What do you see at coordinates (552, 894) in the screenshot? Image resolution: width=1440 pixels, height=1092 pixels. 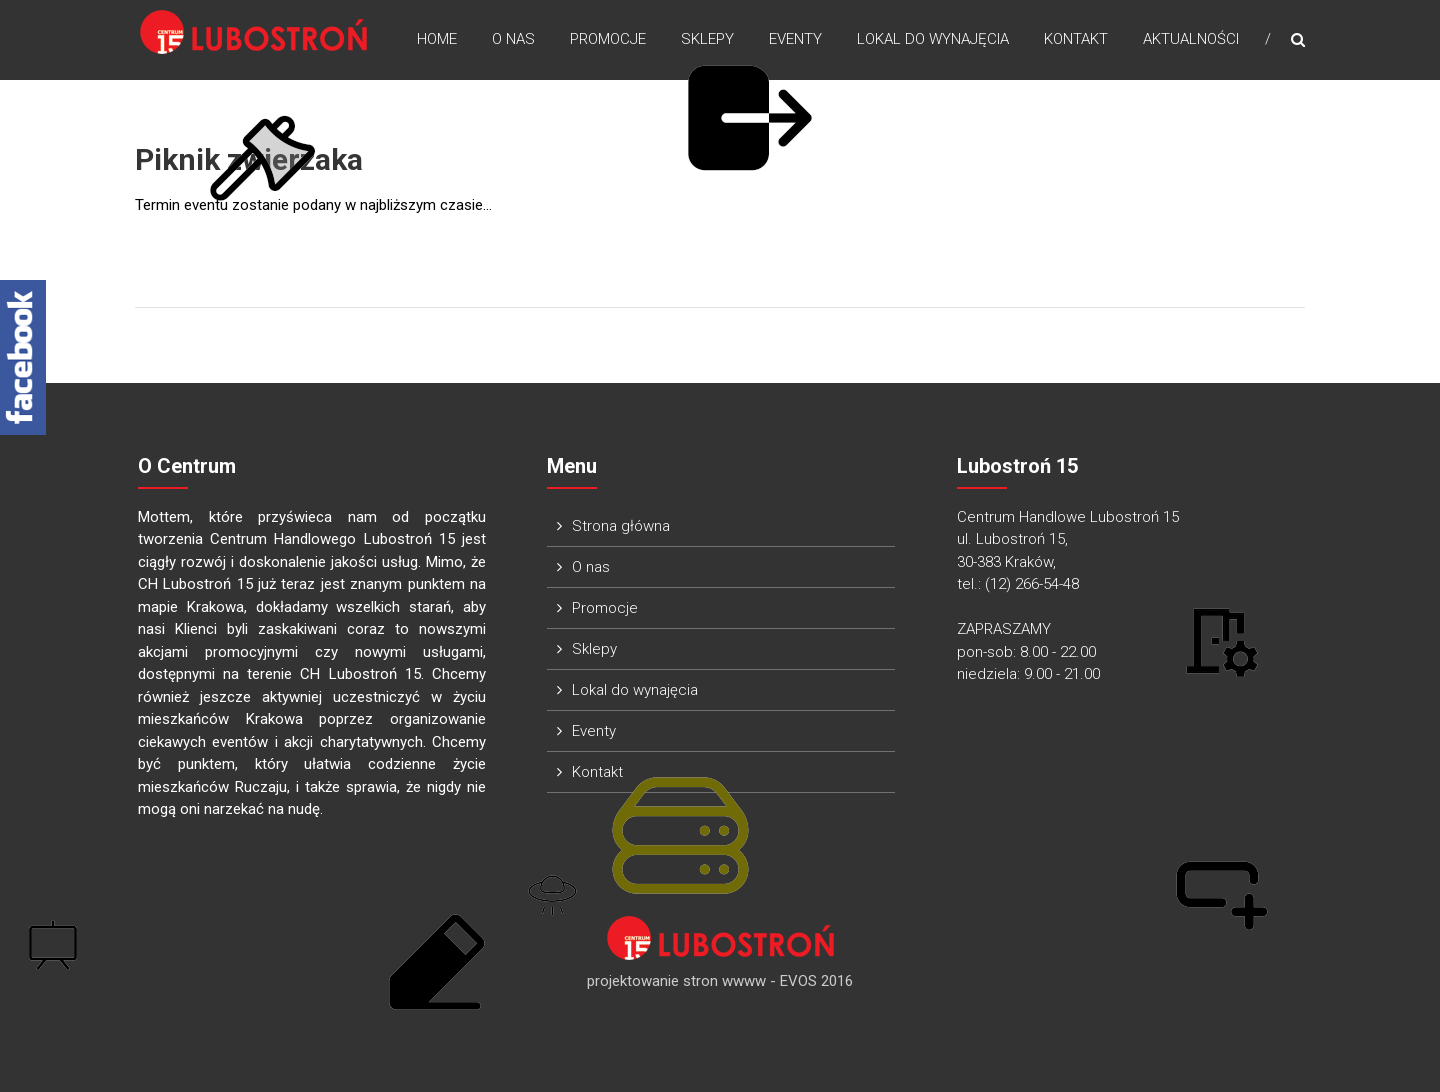 I see `access sci-fi or space-themed content` at bounding box center [552, 894].